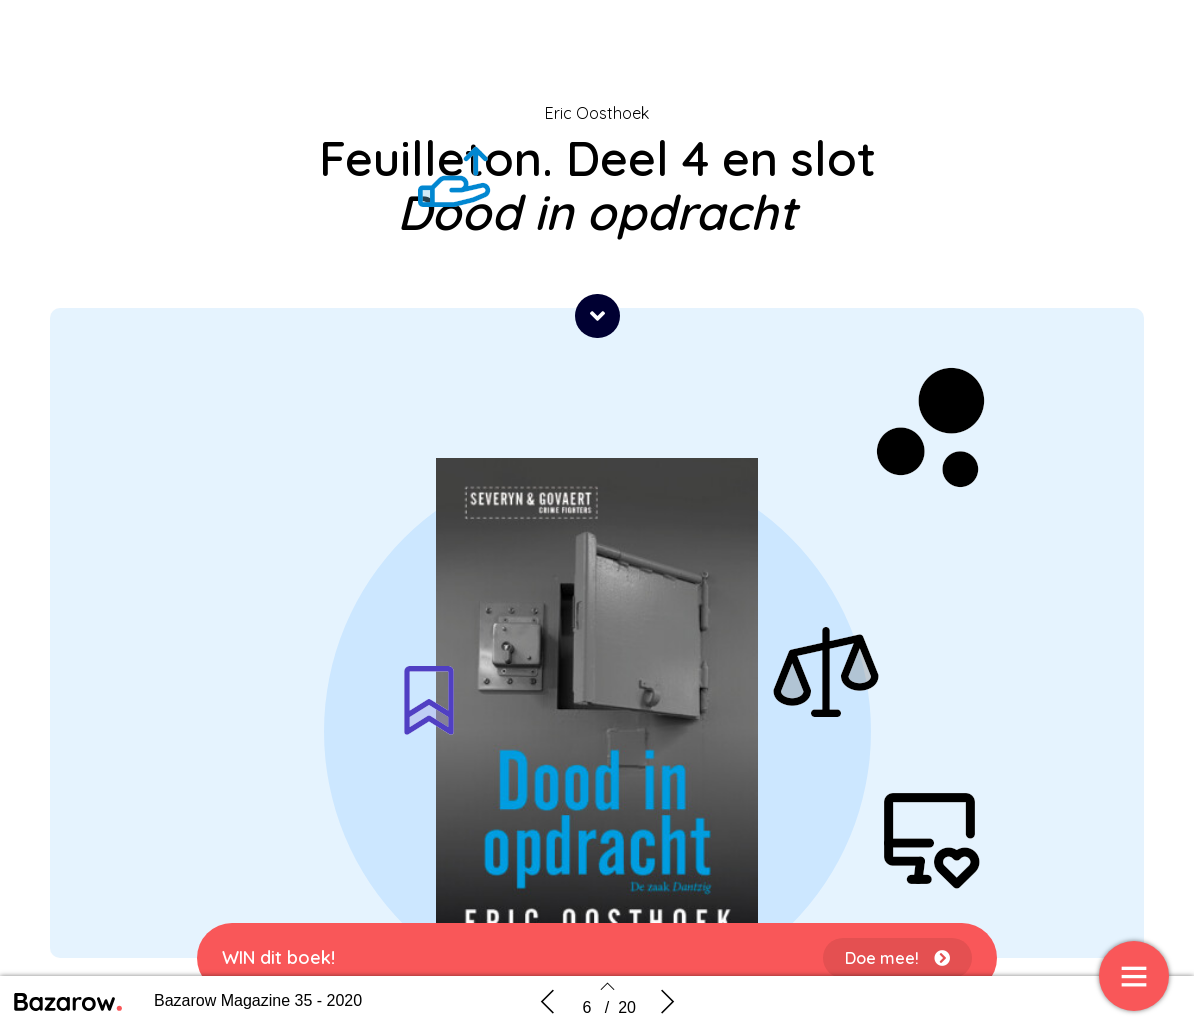  What do you see at coordinates (936, 427) in the screenshot?
I see `view bubble chart data visualization` at bounding box center [936, 427].